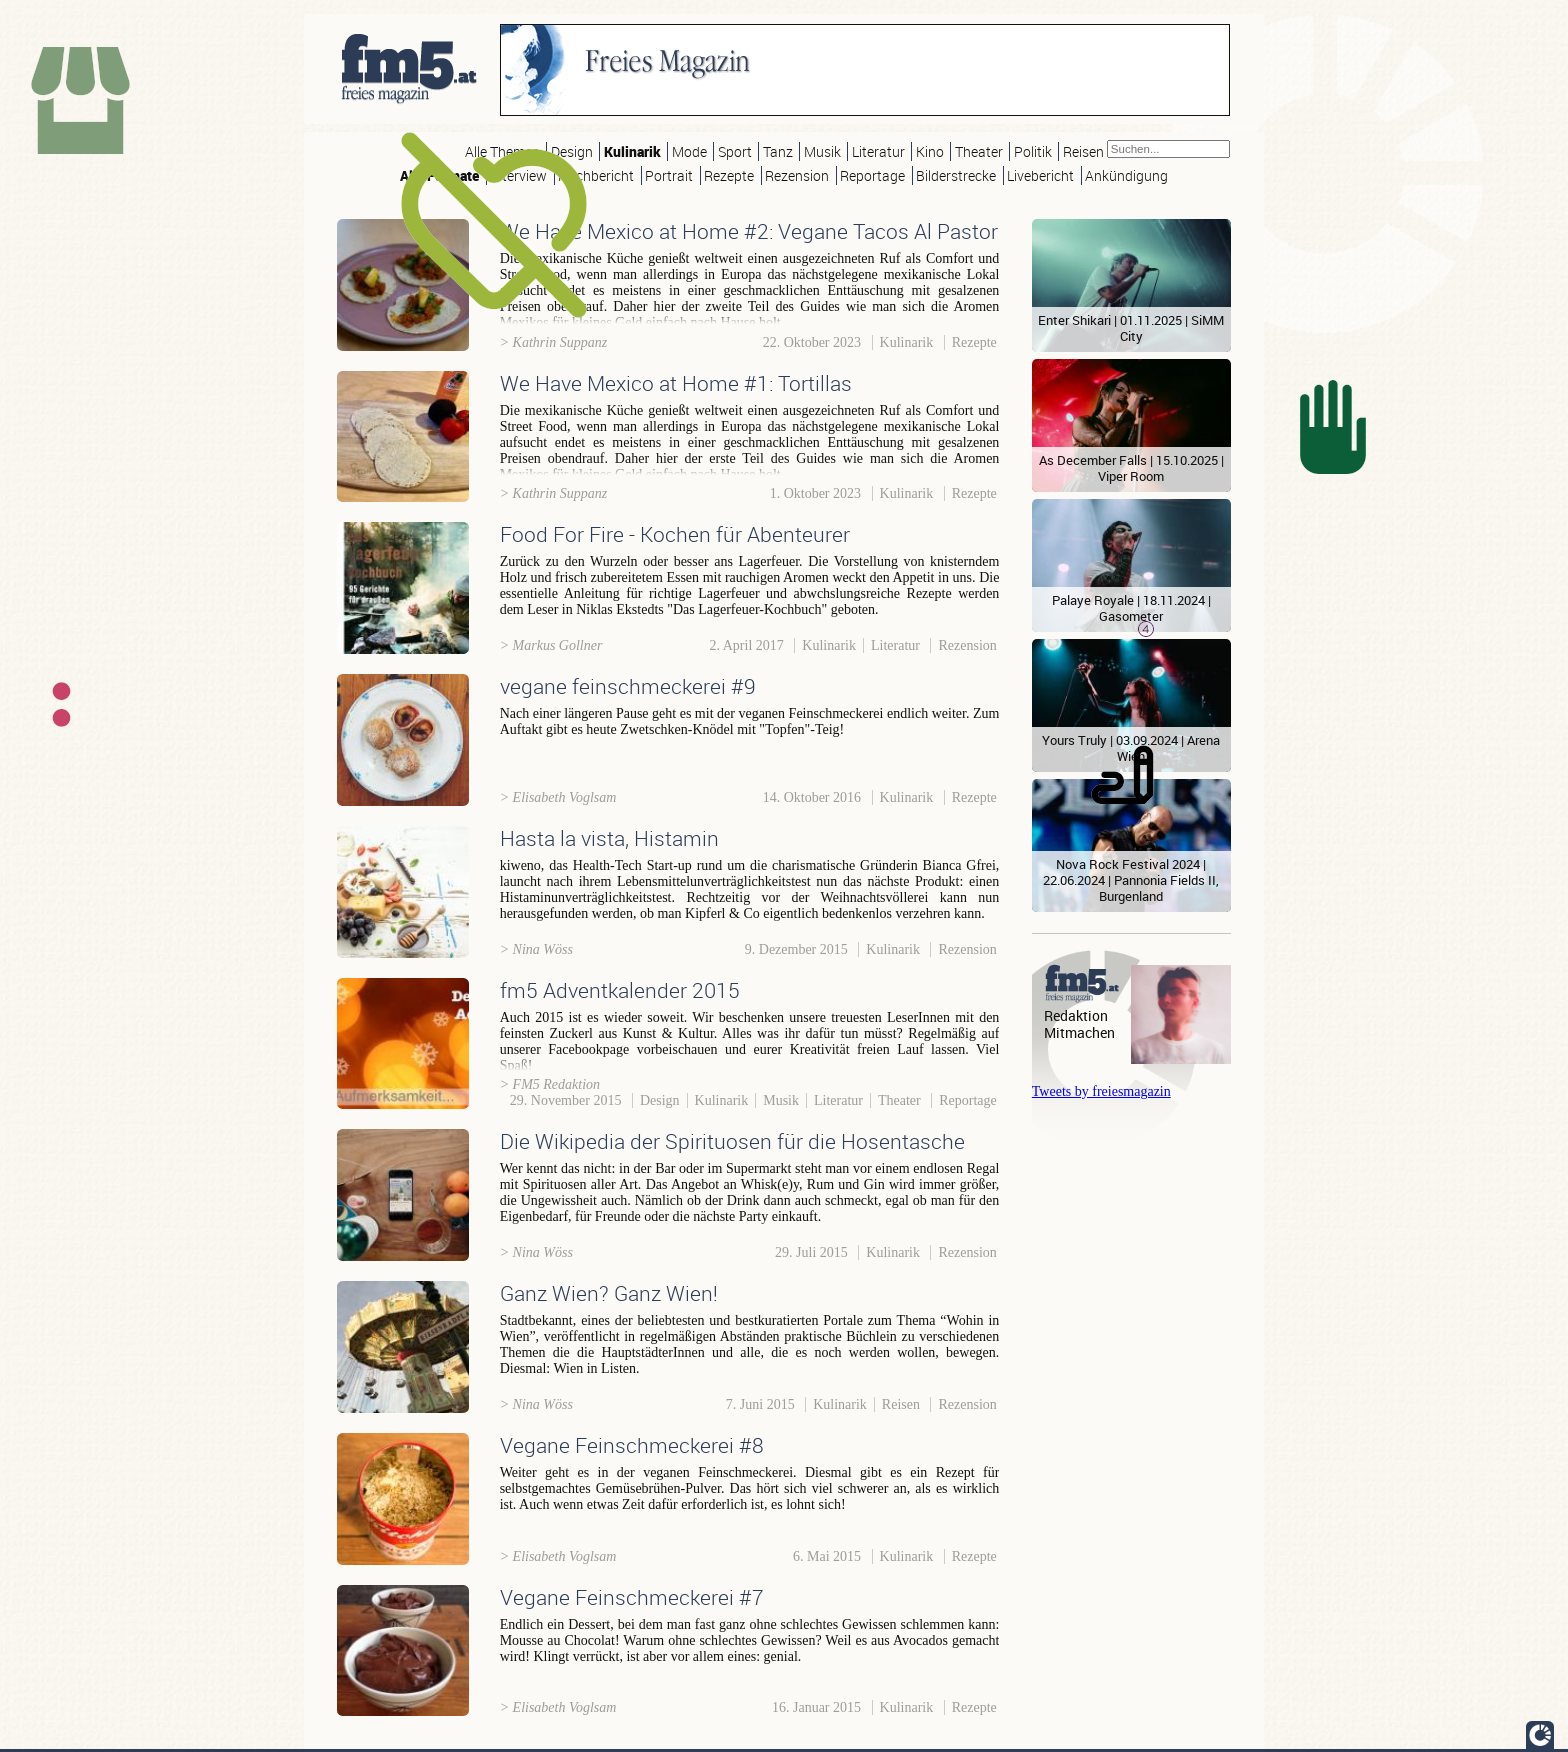 This screenshot has width=1568, height=1752. I want to click on open the store or shop, so click(80, 100).